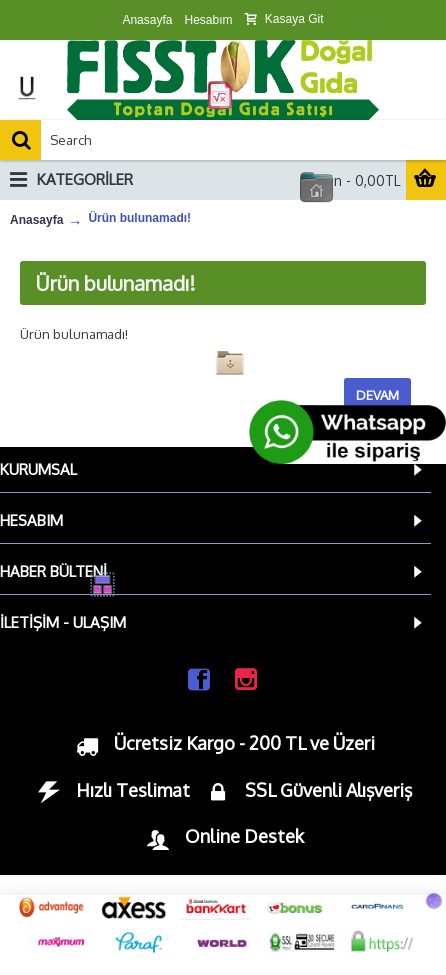  Describe the element at coordinates (434, 901) in the screenshot. I see `access network workgroup or shared resources` at that location.